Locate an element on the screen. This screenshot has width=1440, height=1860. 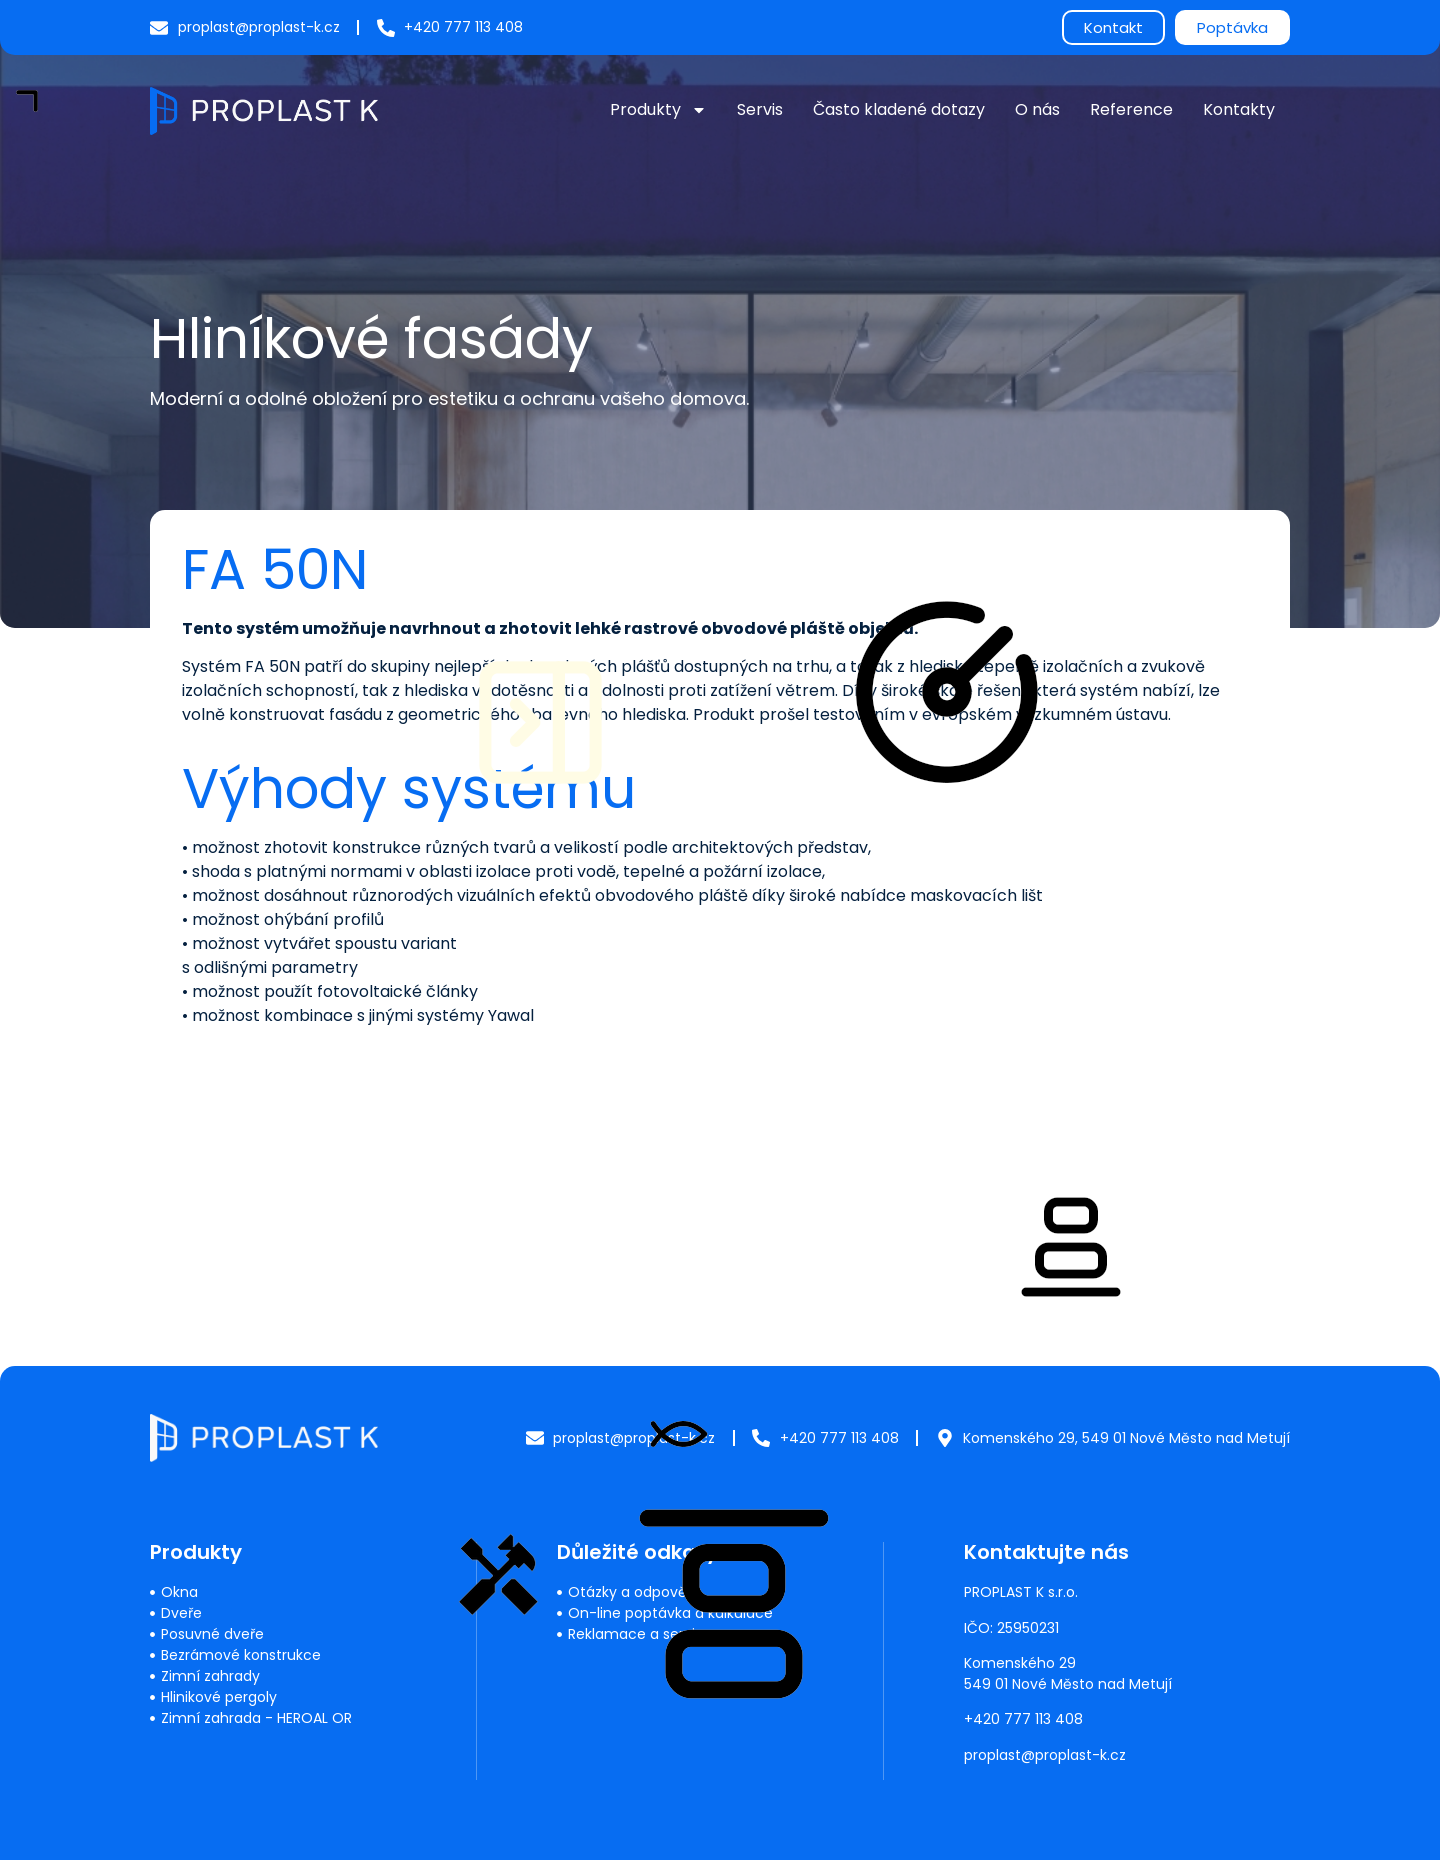
access tools and settings is located at coordinates (498, 1575).